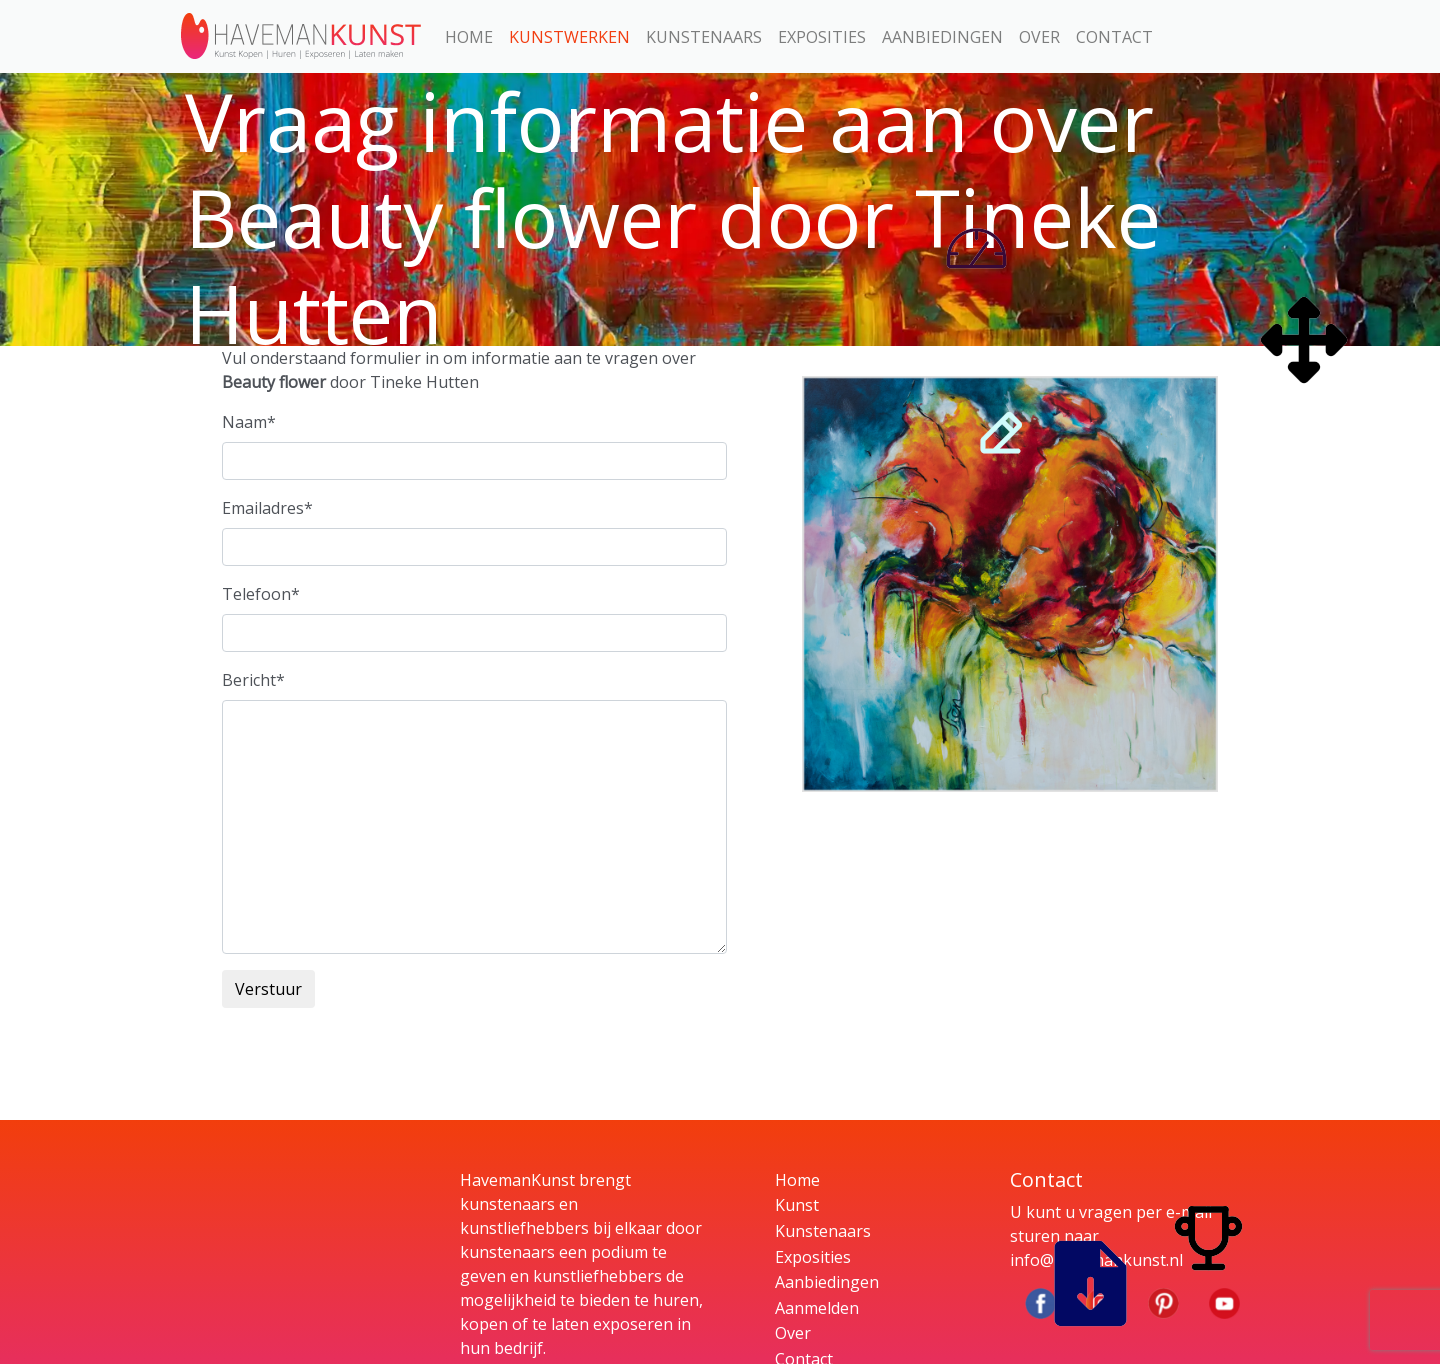  What do you see at coordinates (1304, 340) in the screenshot?
I see `move or reposition an element` at bounding box center [1304, 340].